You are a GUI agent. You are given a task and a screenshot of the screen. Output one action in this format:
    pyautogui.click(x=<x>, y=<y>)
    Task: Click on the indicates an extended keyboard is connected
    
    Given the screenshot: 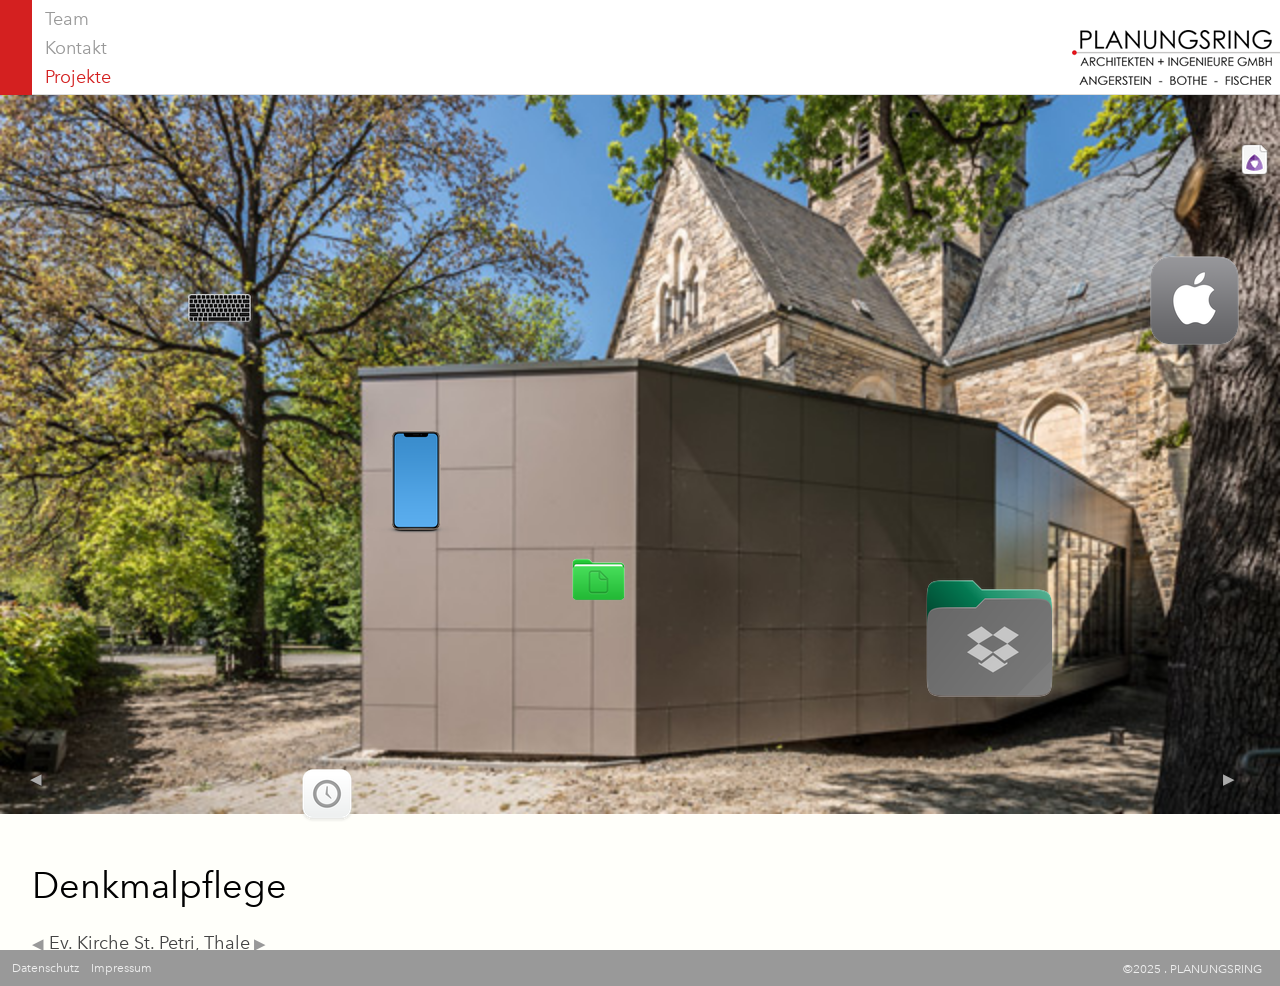 What is the action you would take?
    pyautogui.click(x=219, y=308)
    